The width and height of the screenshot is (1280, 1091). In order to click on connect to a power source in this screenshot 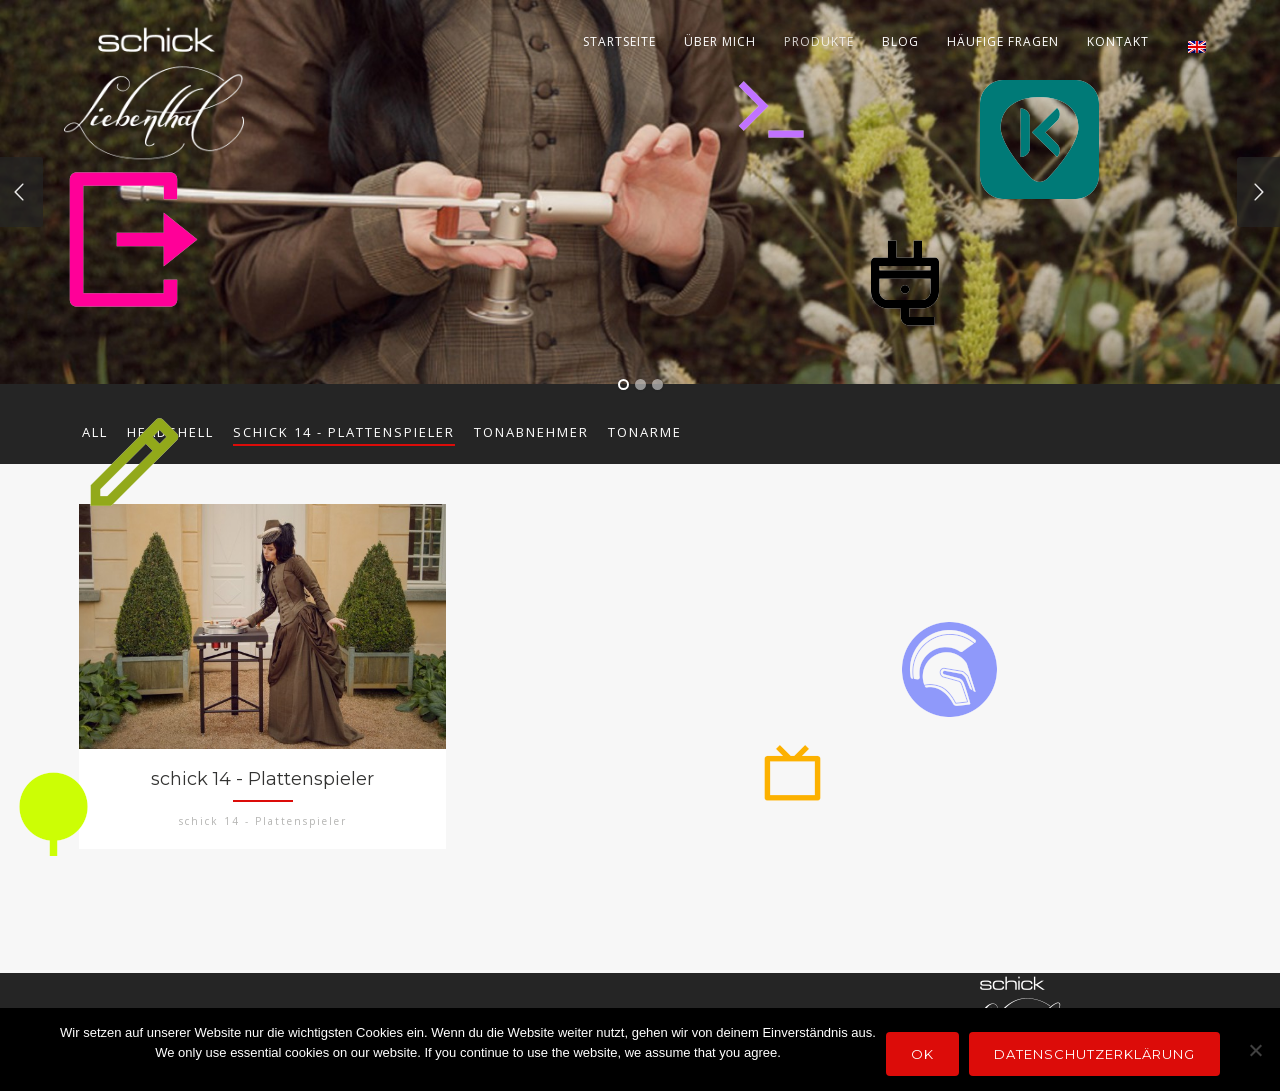, I will do `click(905, 283)`.